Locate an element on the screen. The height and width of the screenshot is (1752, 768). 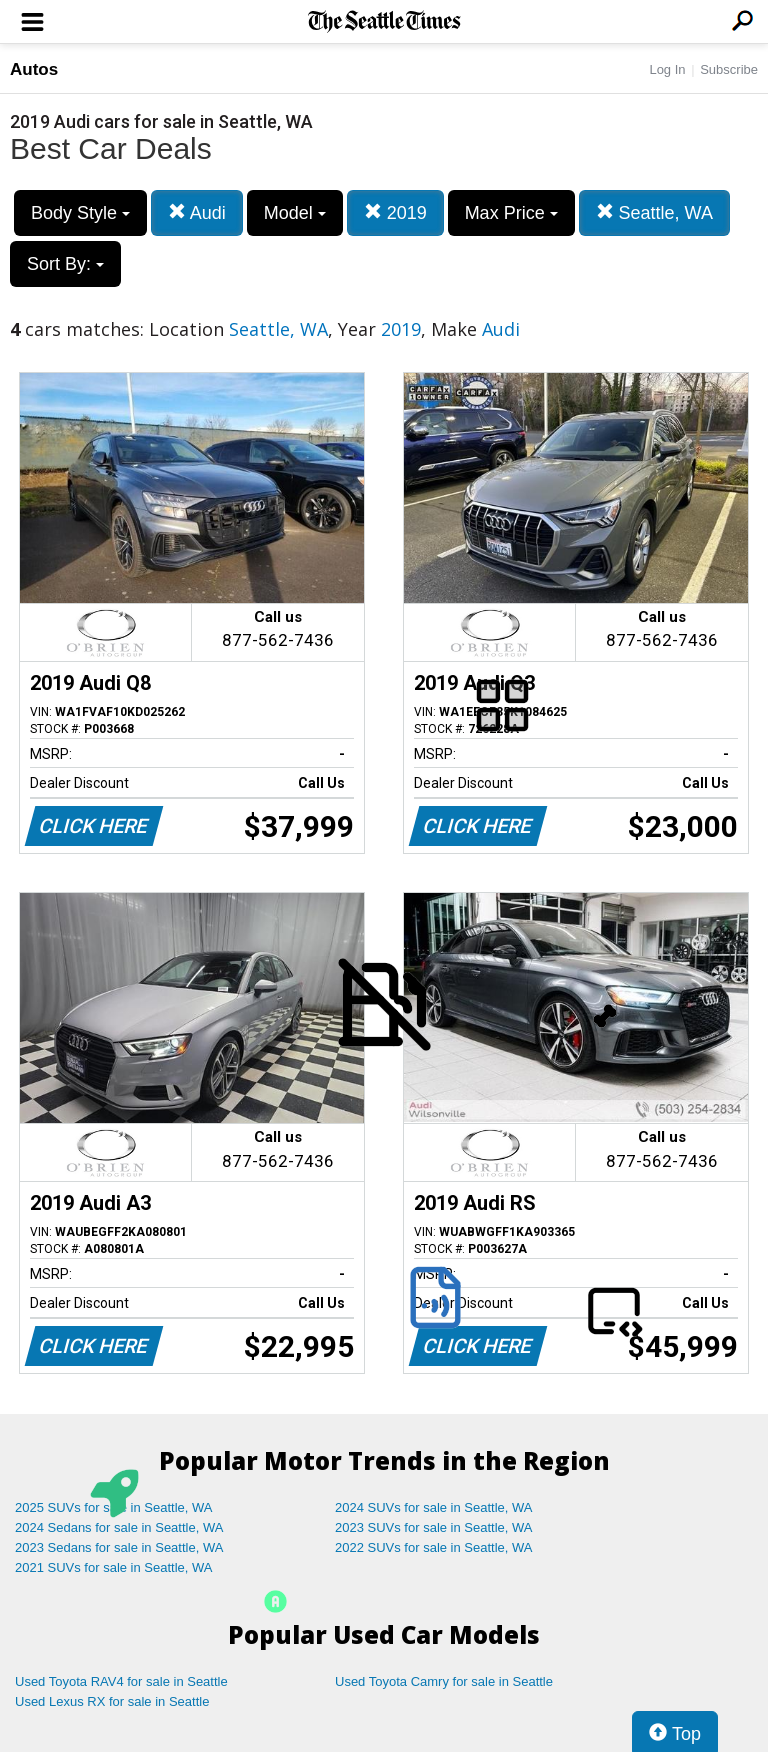
gas station unavailable or closed is located at coordinates (384, 1004).